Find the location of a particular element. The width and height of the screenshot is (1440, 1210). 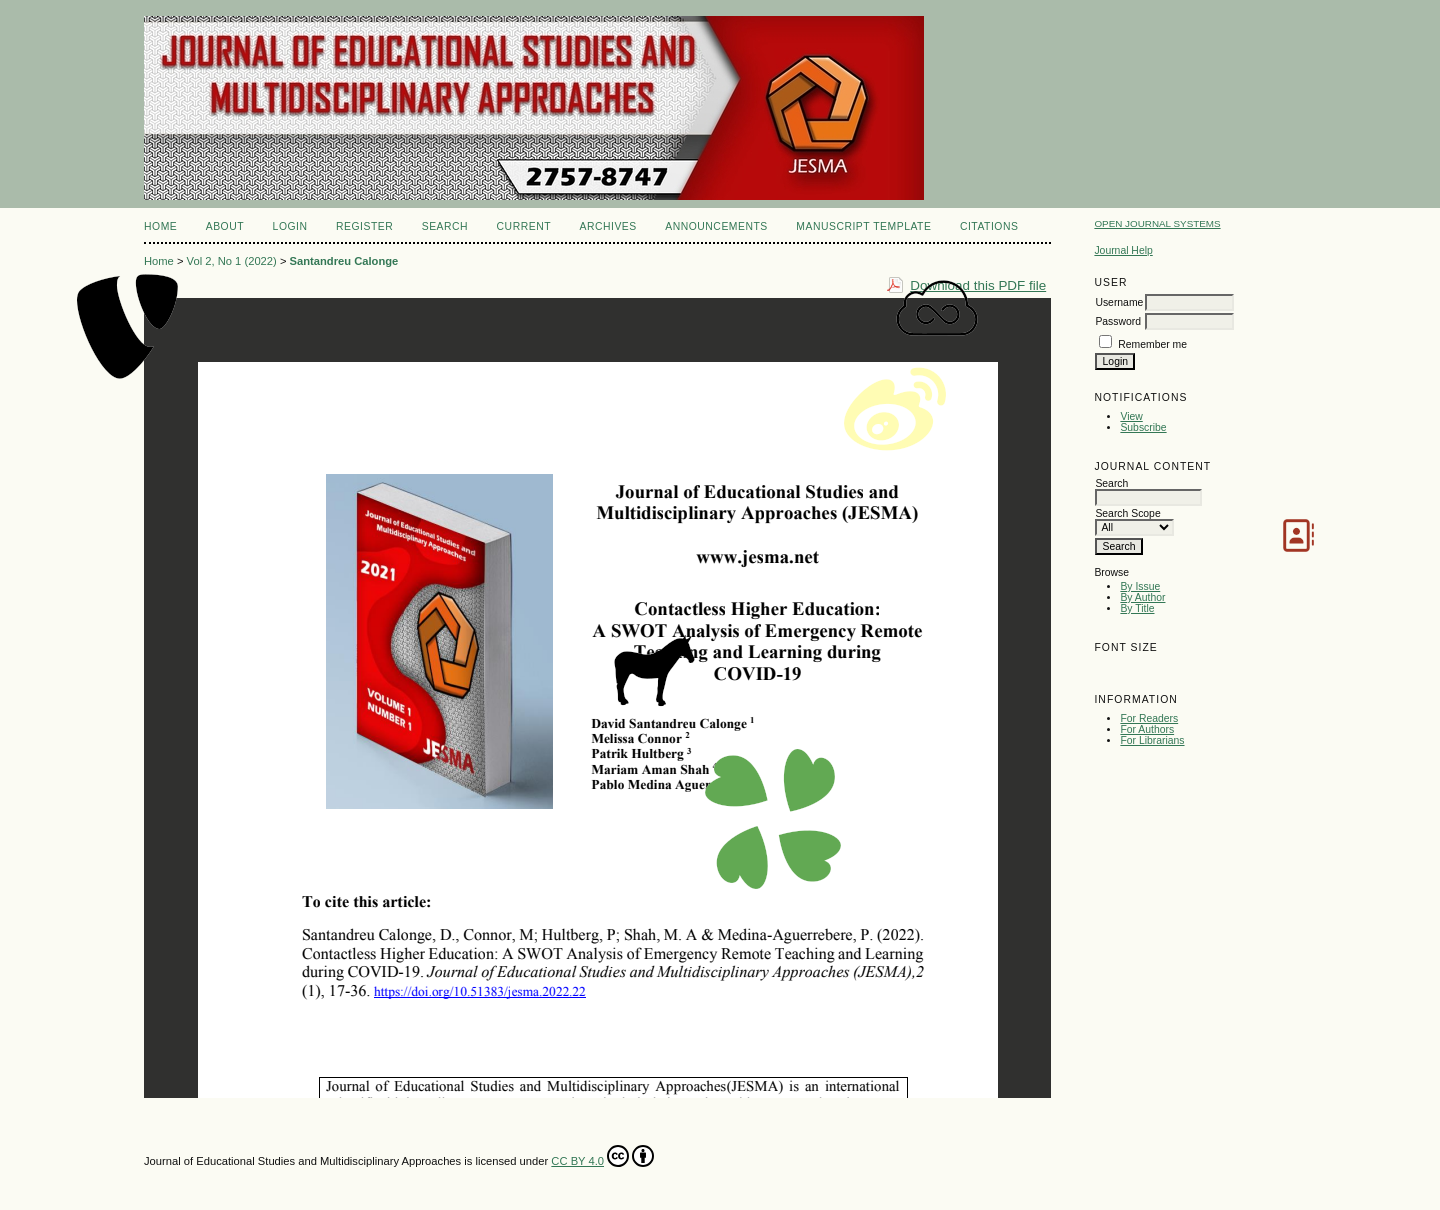

open jsfiddle code editor is located at coordinates (937, 308).